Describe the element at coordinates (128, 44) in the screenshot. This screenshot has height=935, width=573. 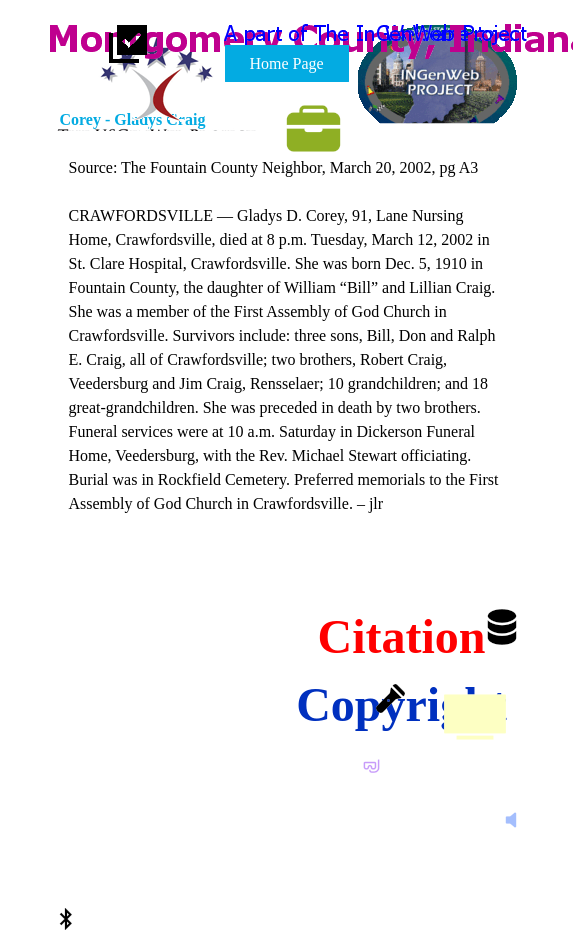
I see `item successfully added to library` at that location.